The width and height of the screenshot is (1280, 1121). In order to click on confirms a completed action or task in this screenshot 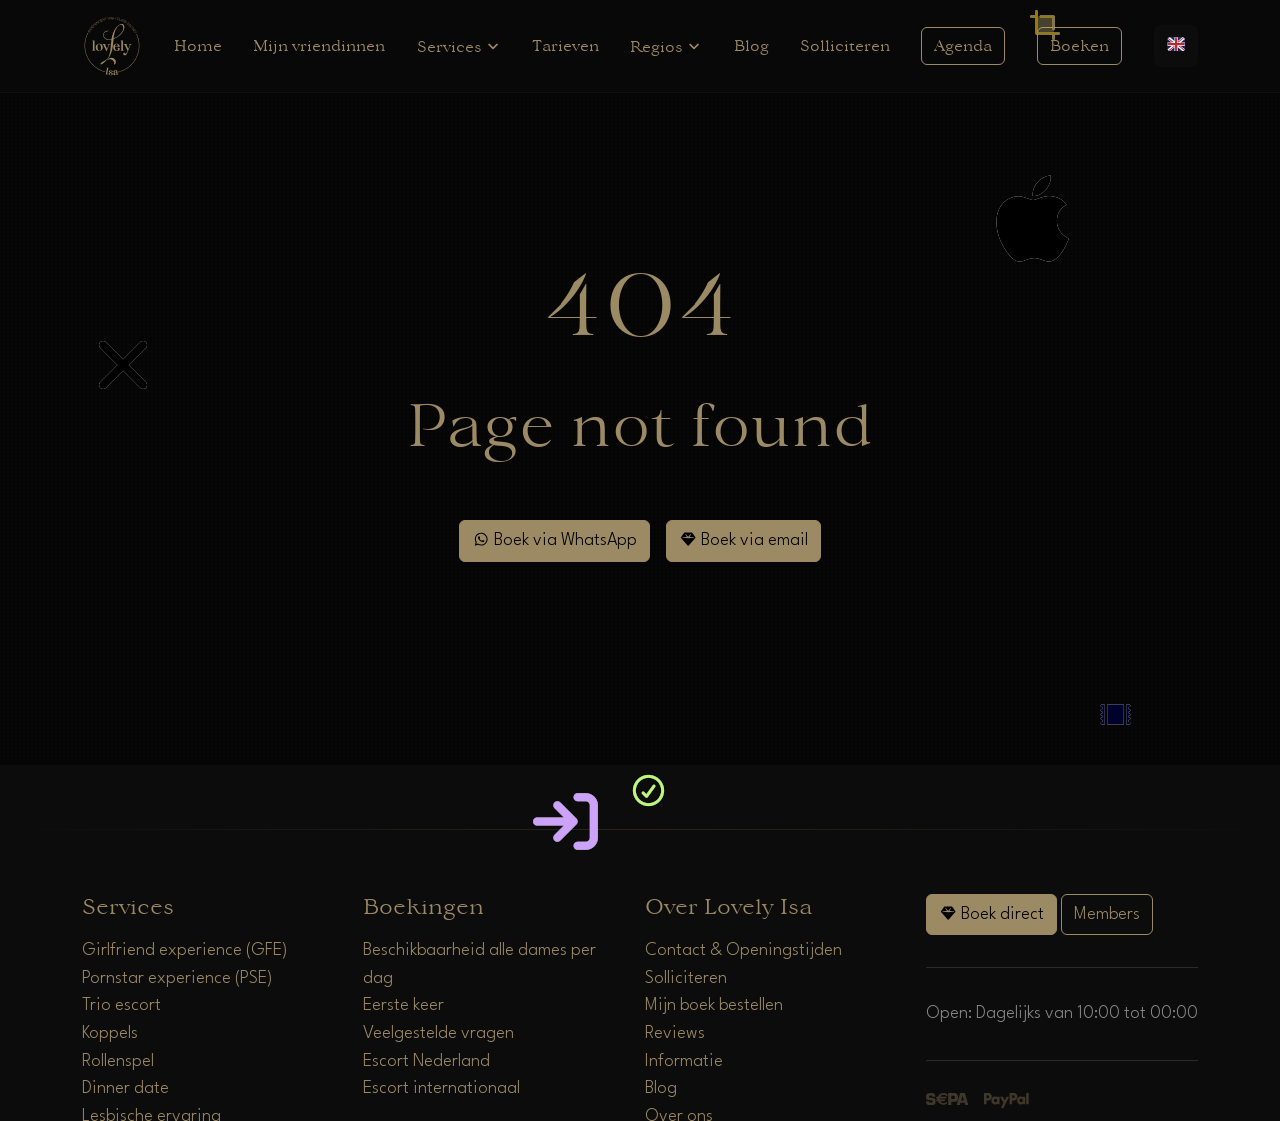, I will do `click(648, 790)`.